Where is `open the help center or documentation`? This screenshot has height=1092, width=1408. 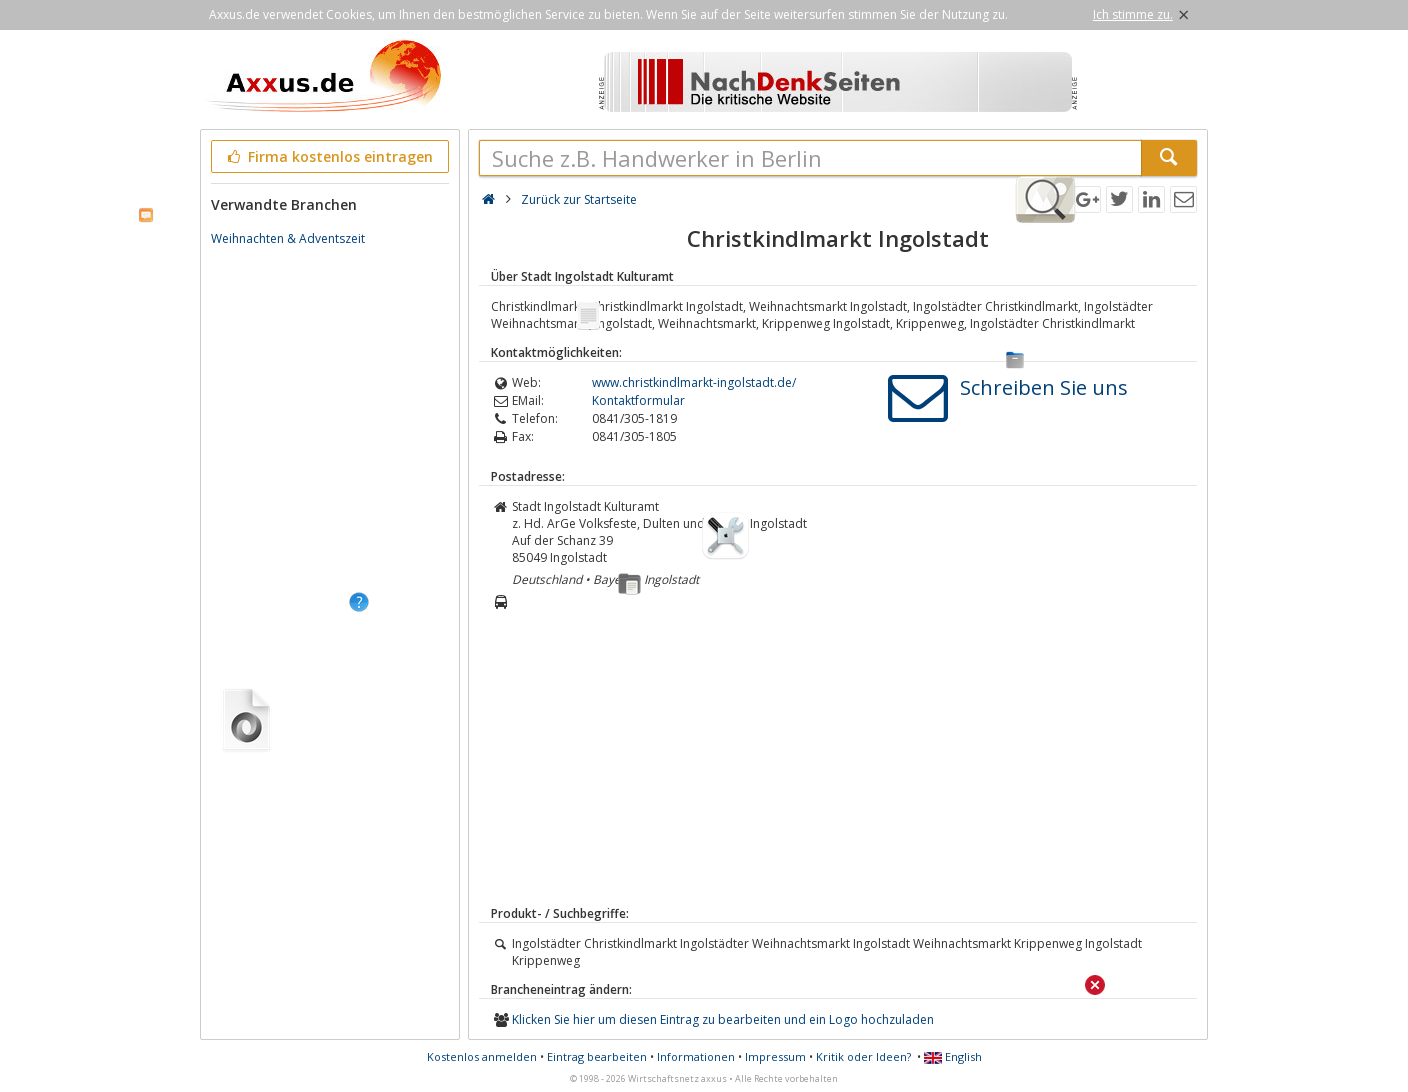 open the help center or documentation is located at coordinates (359, 602).